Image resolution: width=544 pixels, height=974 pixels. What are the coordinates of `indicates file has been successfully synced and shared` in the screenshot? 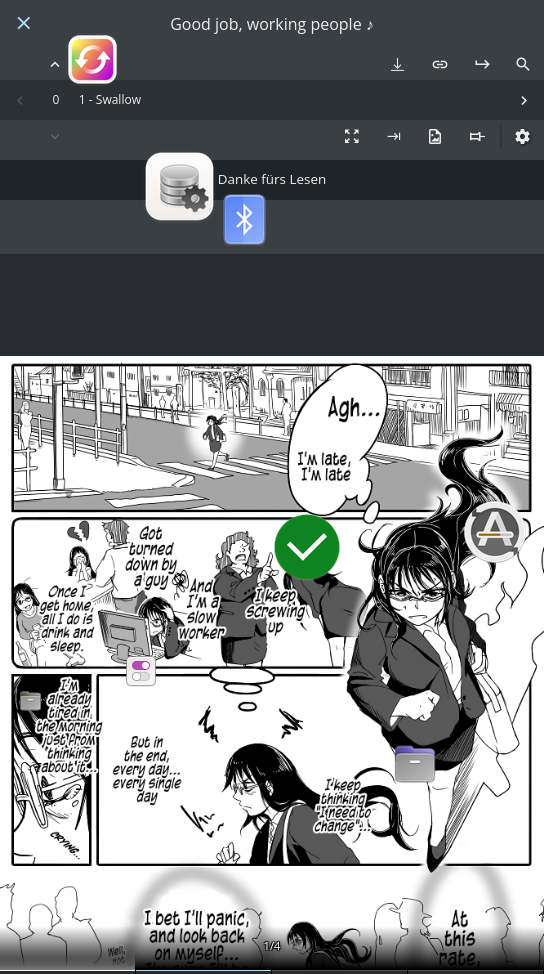 It's located at (307, 547).